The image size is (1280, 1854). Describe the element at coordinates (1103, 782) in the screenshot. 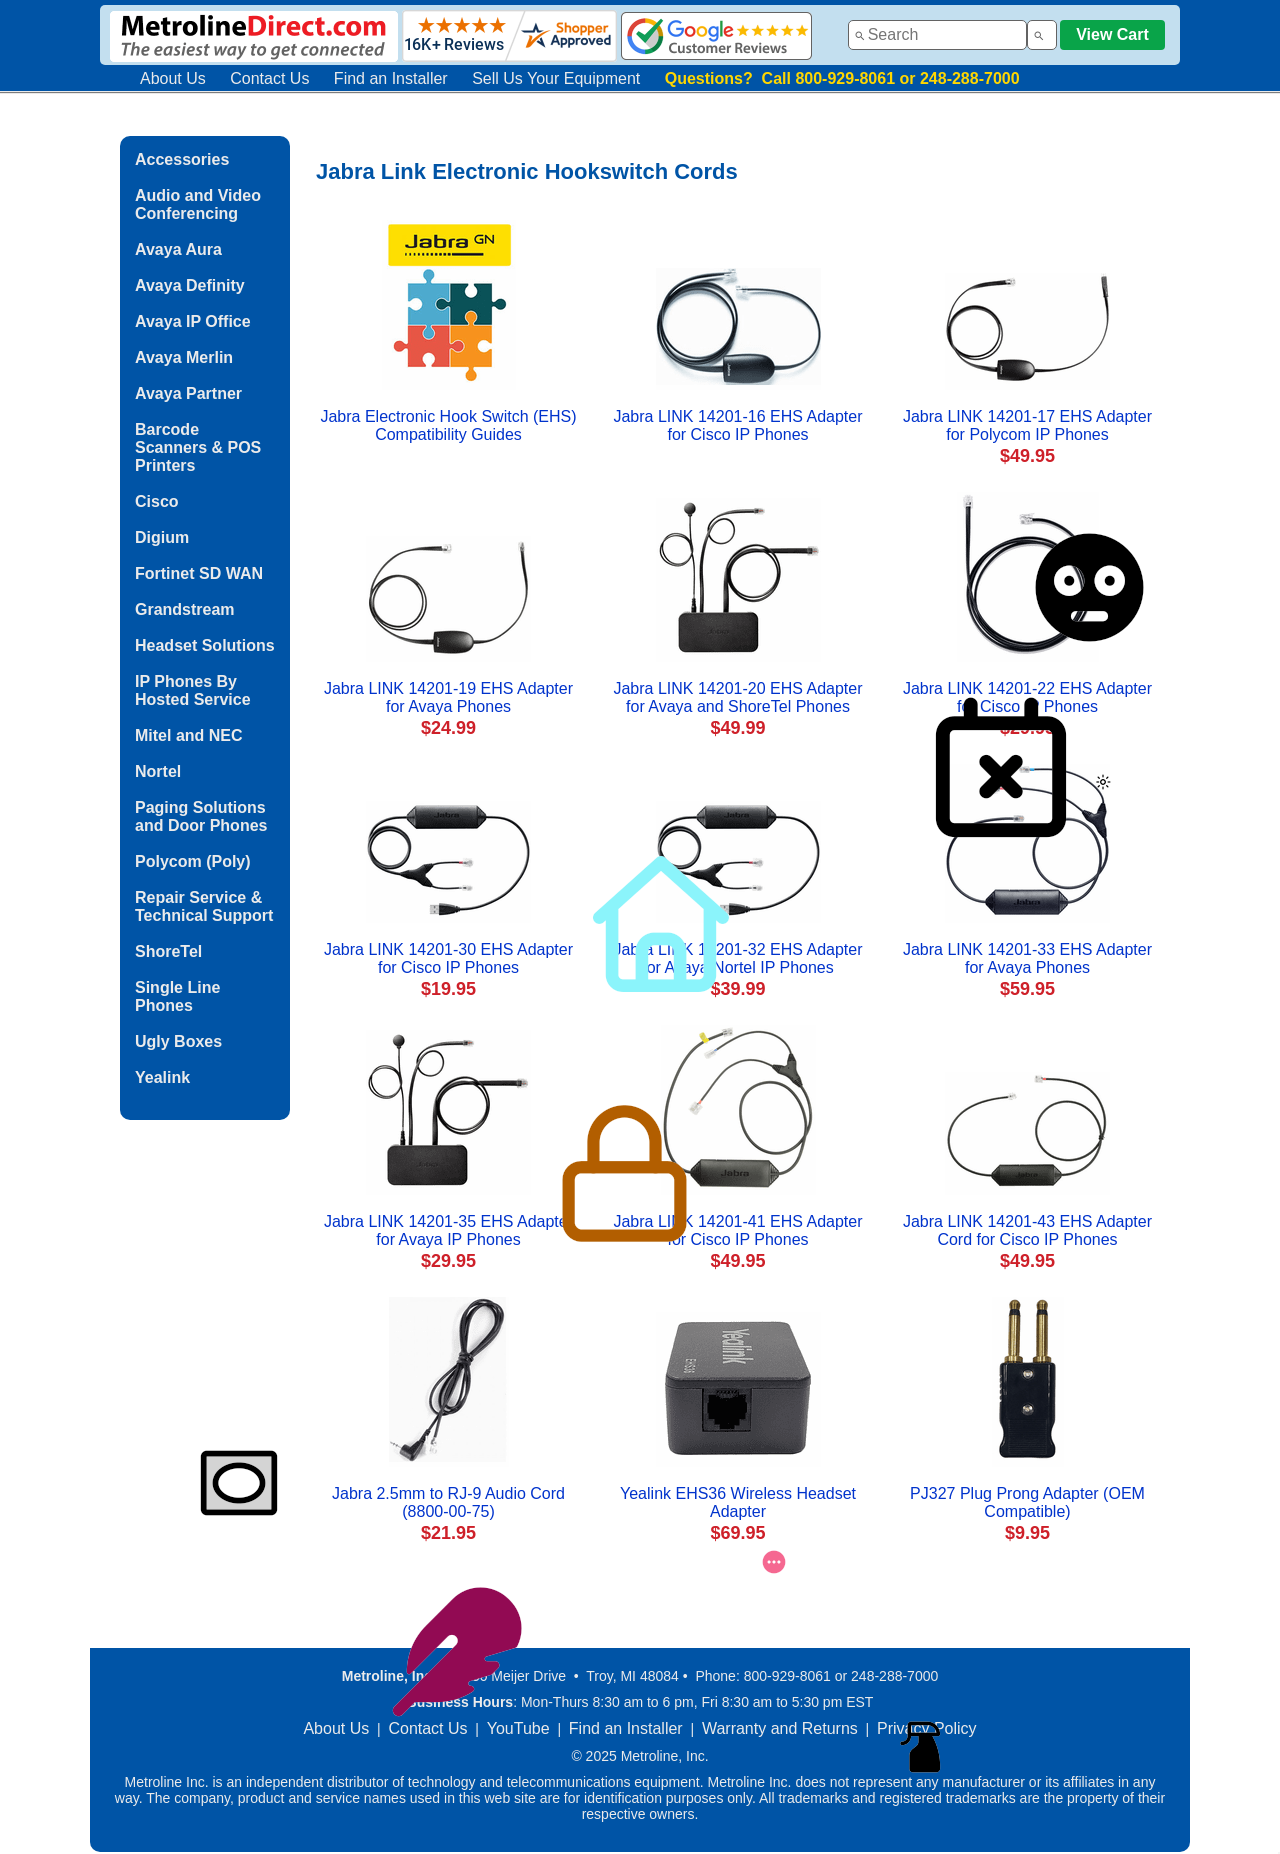

I see `increase screen brightness` at that location.